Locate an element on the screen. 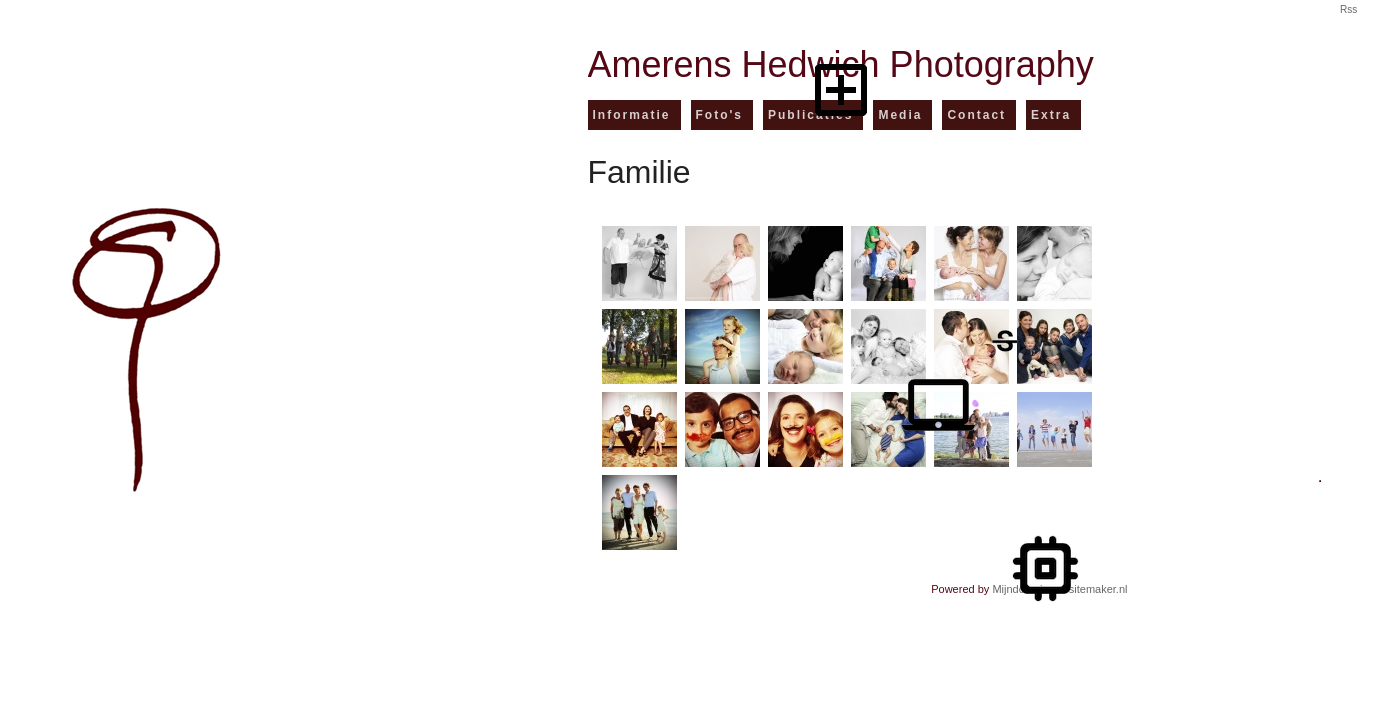 The image size is (1375, 720). access mac or laptop-specific settings is located at coordinates (938, 406).